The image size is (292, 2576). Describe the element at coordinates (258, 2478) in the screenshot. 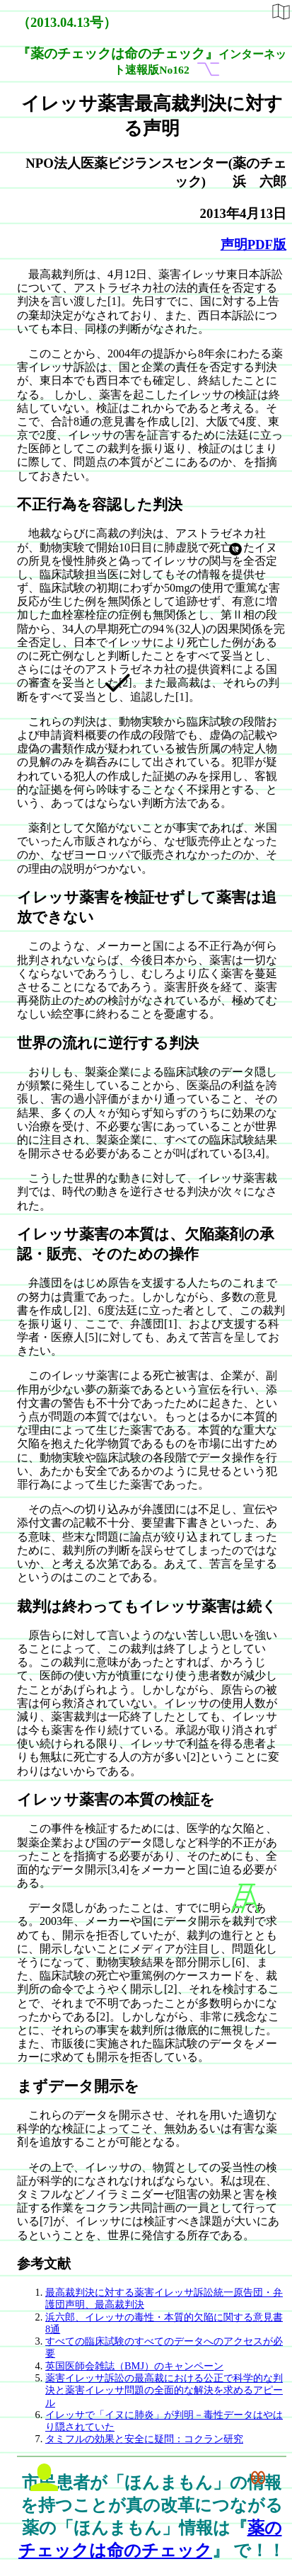

I see `mark content as viewed or seen` at that location.